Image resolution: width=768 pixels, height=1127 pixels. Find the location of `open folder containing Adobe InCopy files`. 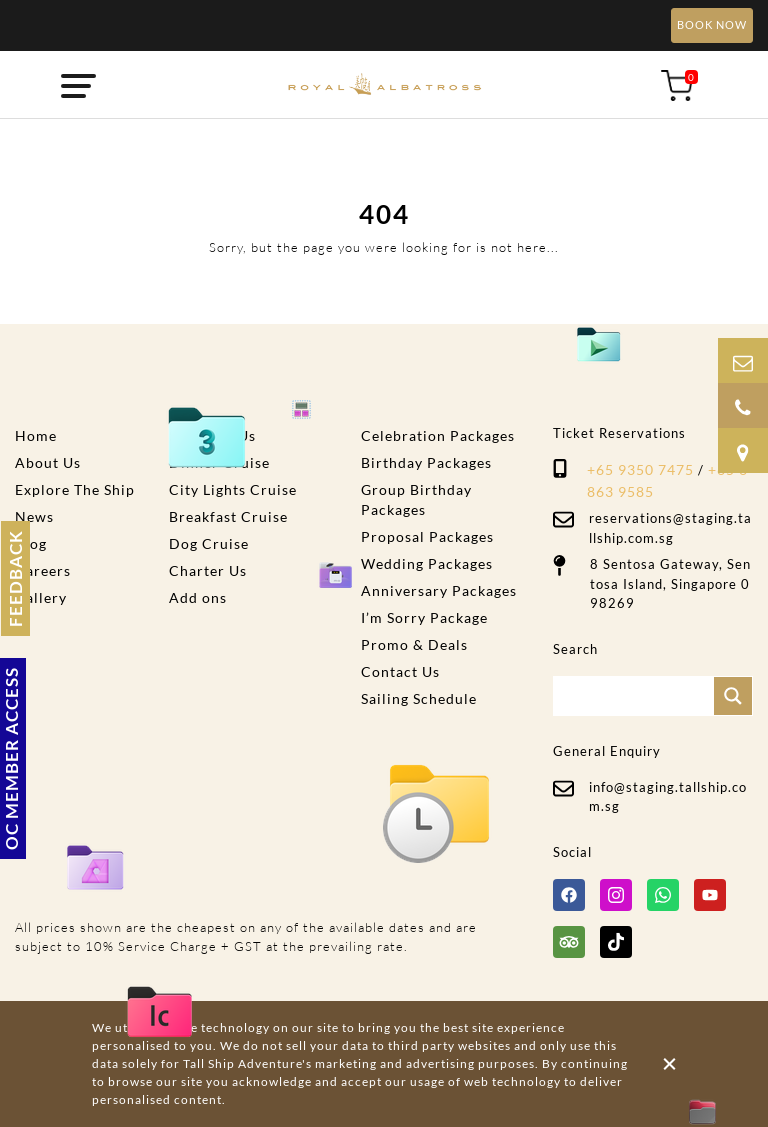

open folder containing Adobe InCopy files is located at coordinates (159, 1013).